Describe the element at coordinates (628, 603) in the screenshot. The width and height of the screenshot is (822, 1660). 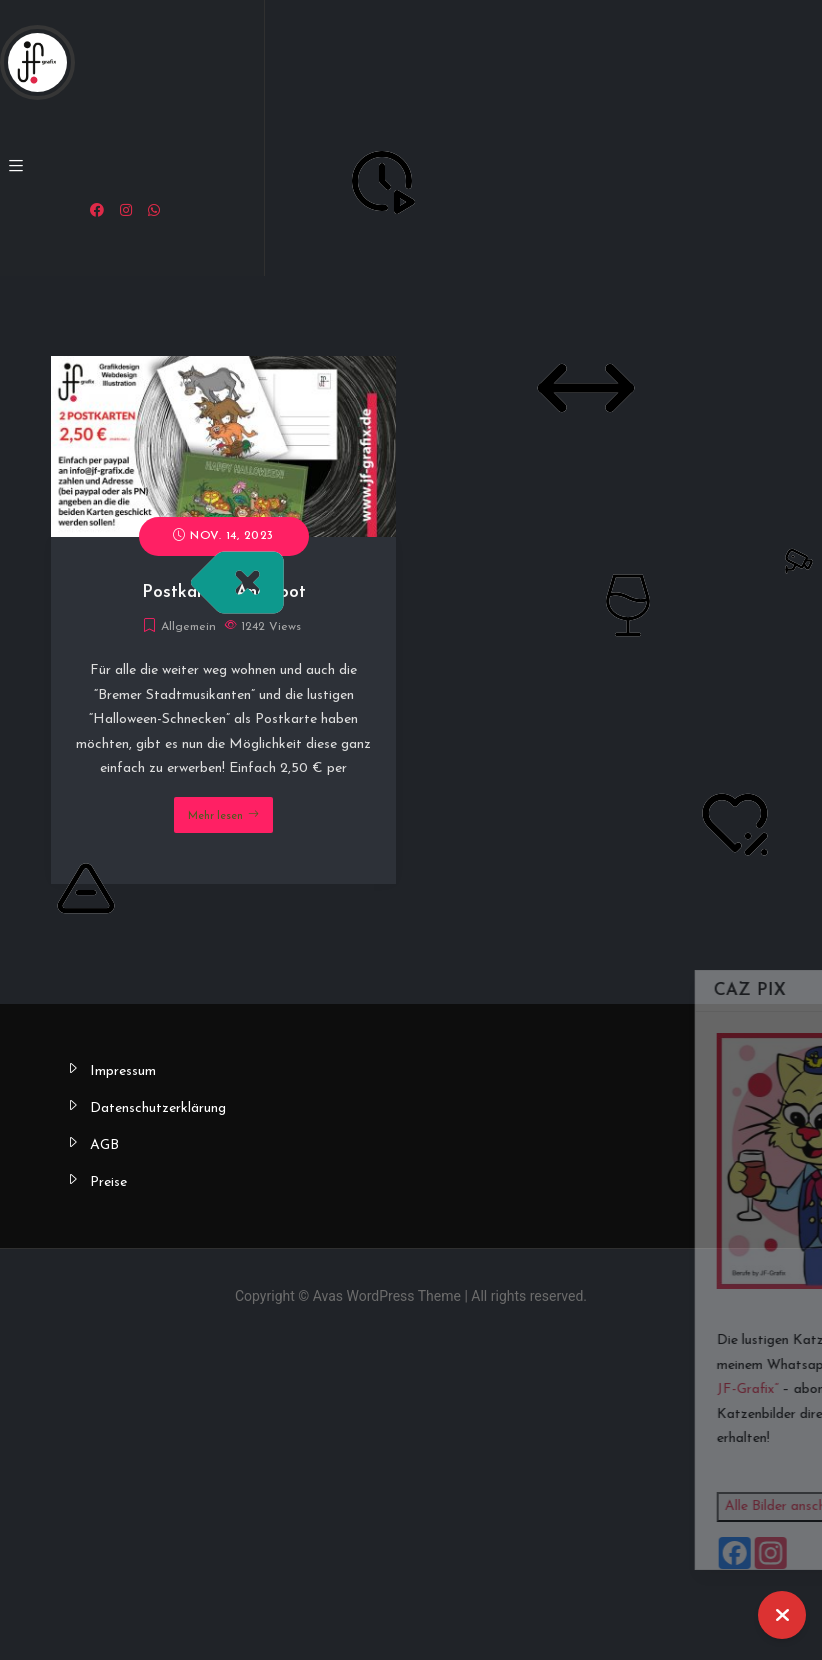
I see `browse wine selection or menu` at that location.